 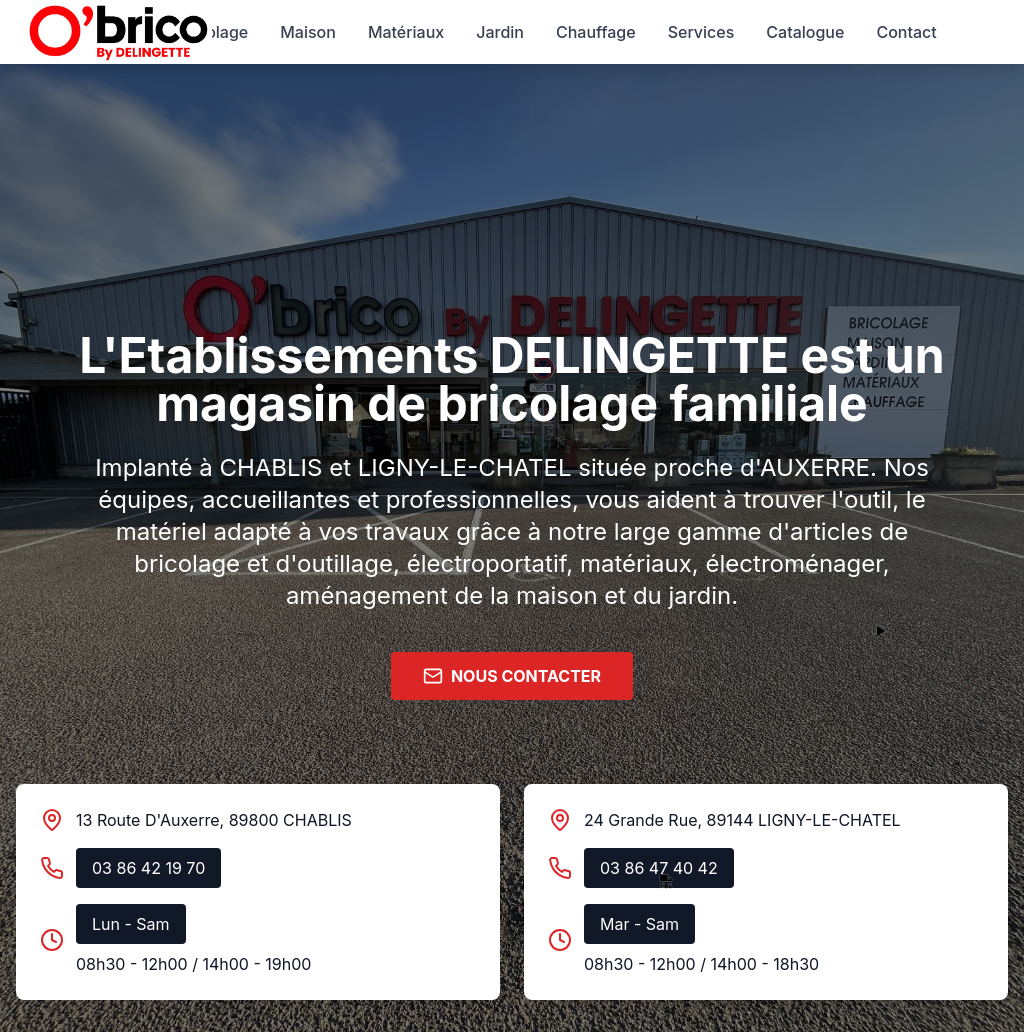 I want to click on play media content, so click(x=880, y=631).